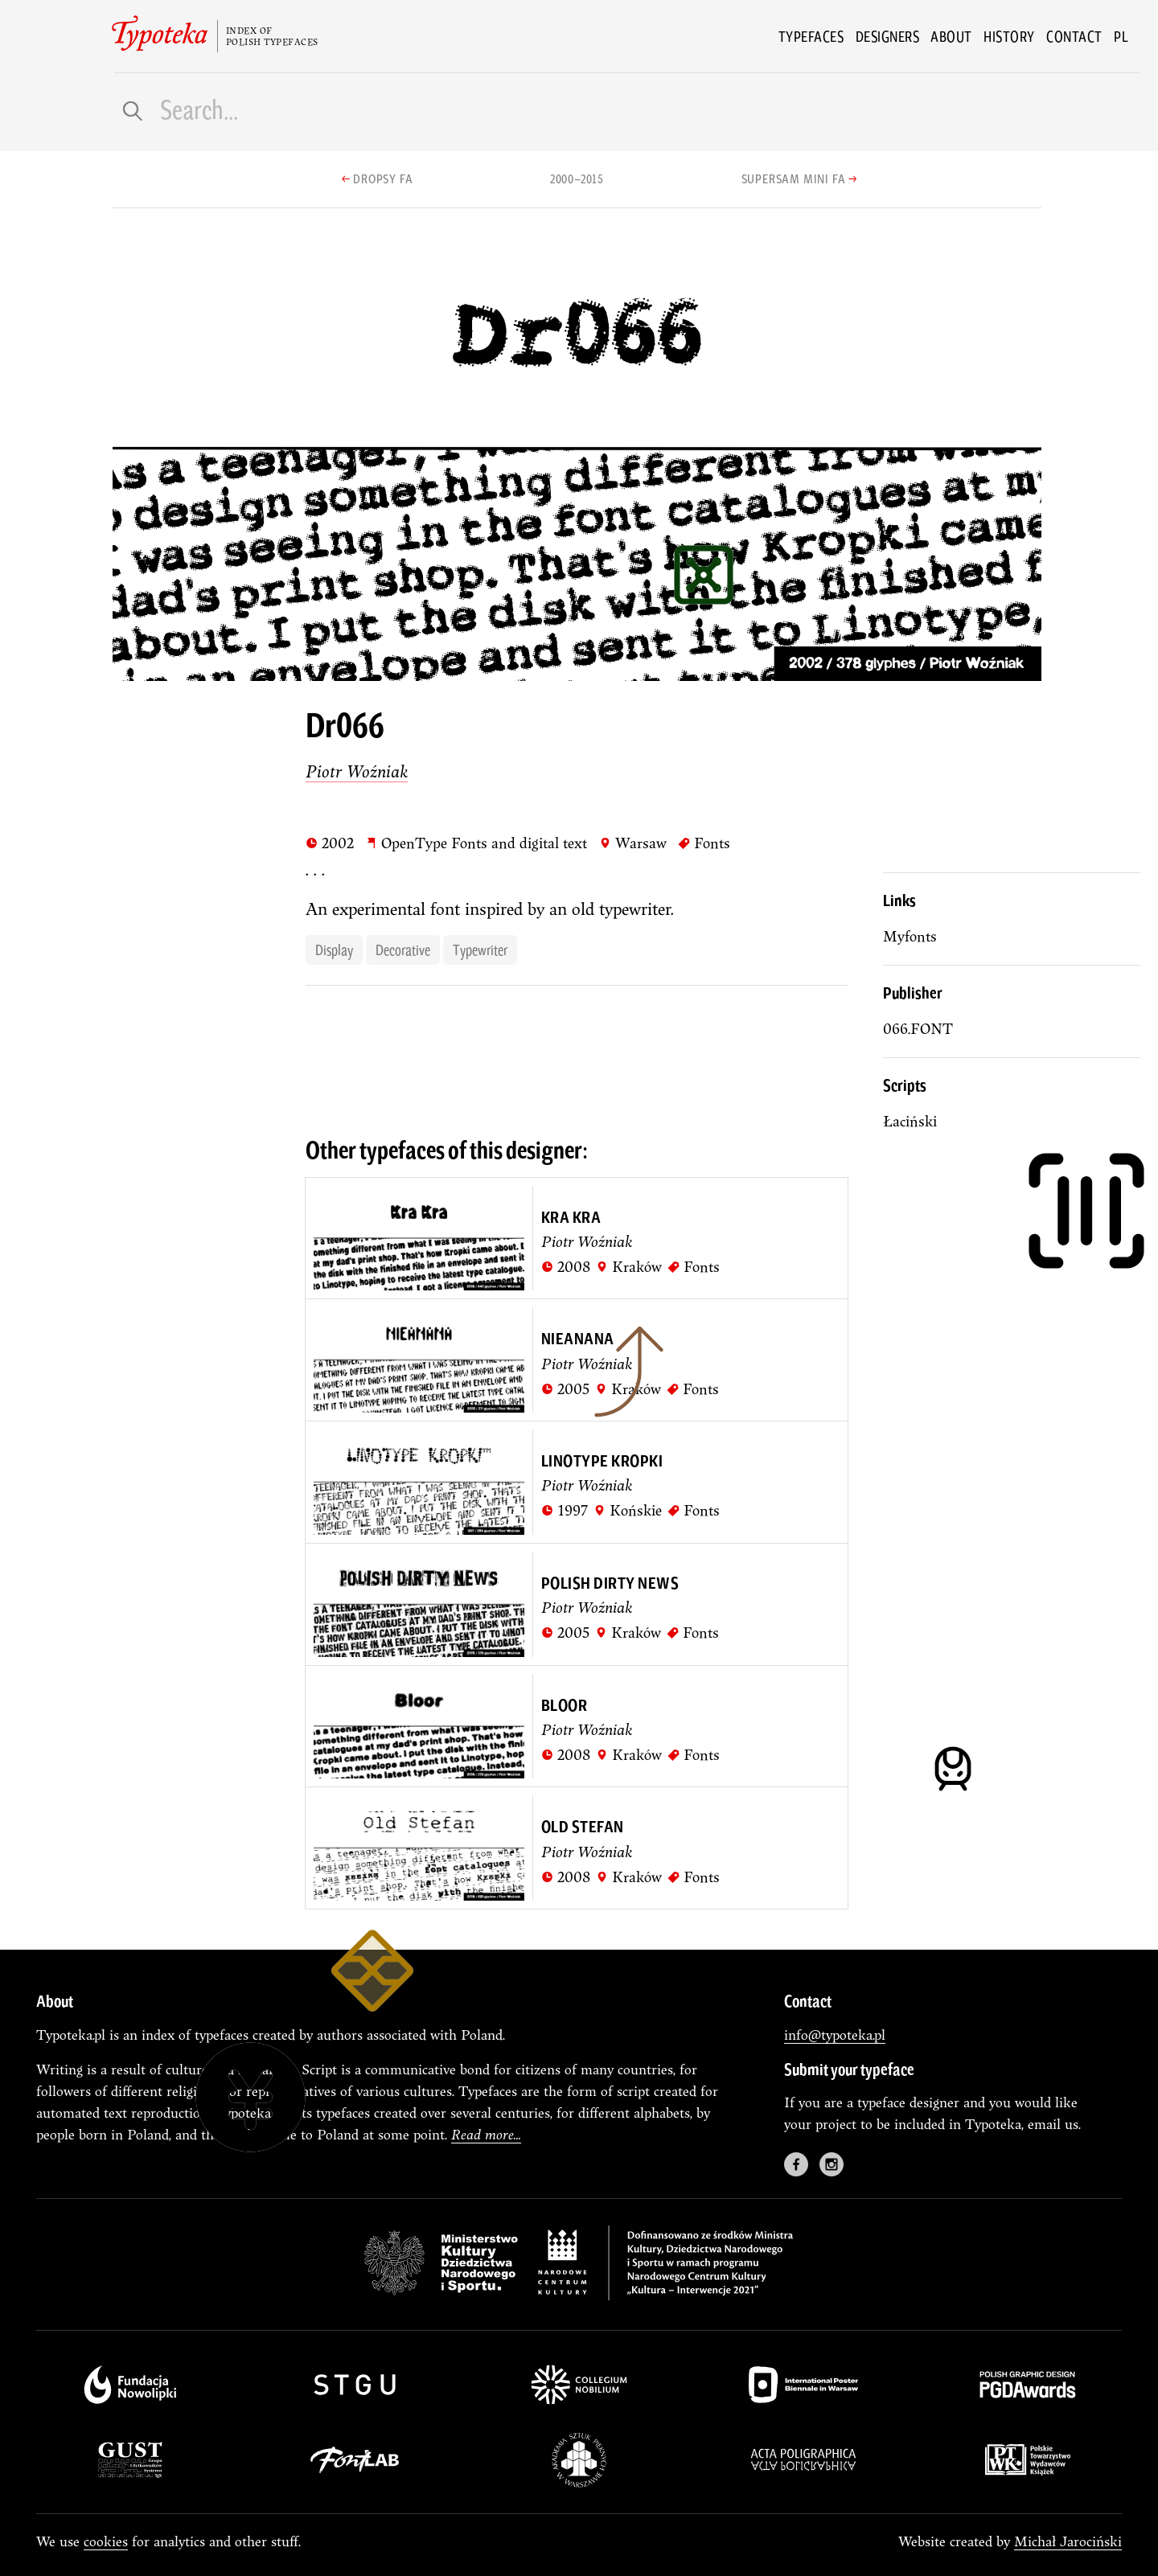 The width and height of the screenshot is (1158, 2576). I want to click on scan a barcode, so click(1086, 1211).